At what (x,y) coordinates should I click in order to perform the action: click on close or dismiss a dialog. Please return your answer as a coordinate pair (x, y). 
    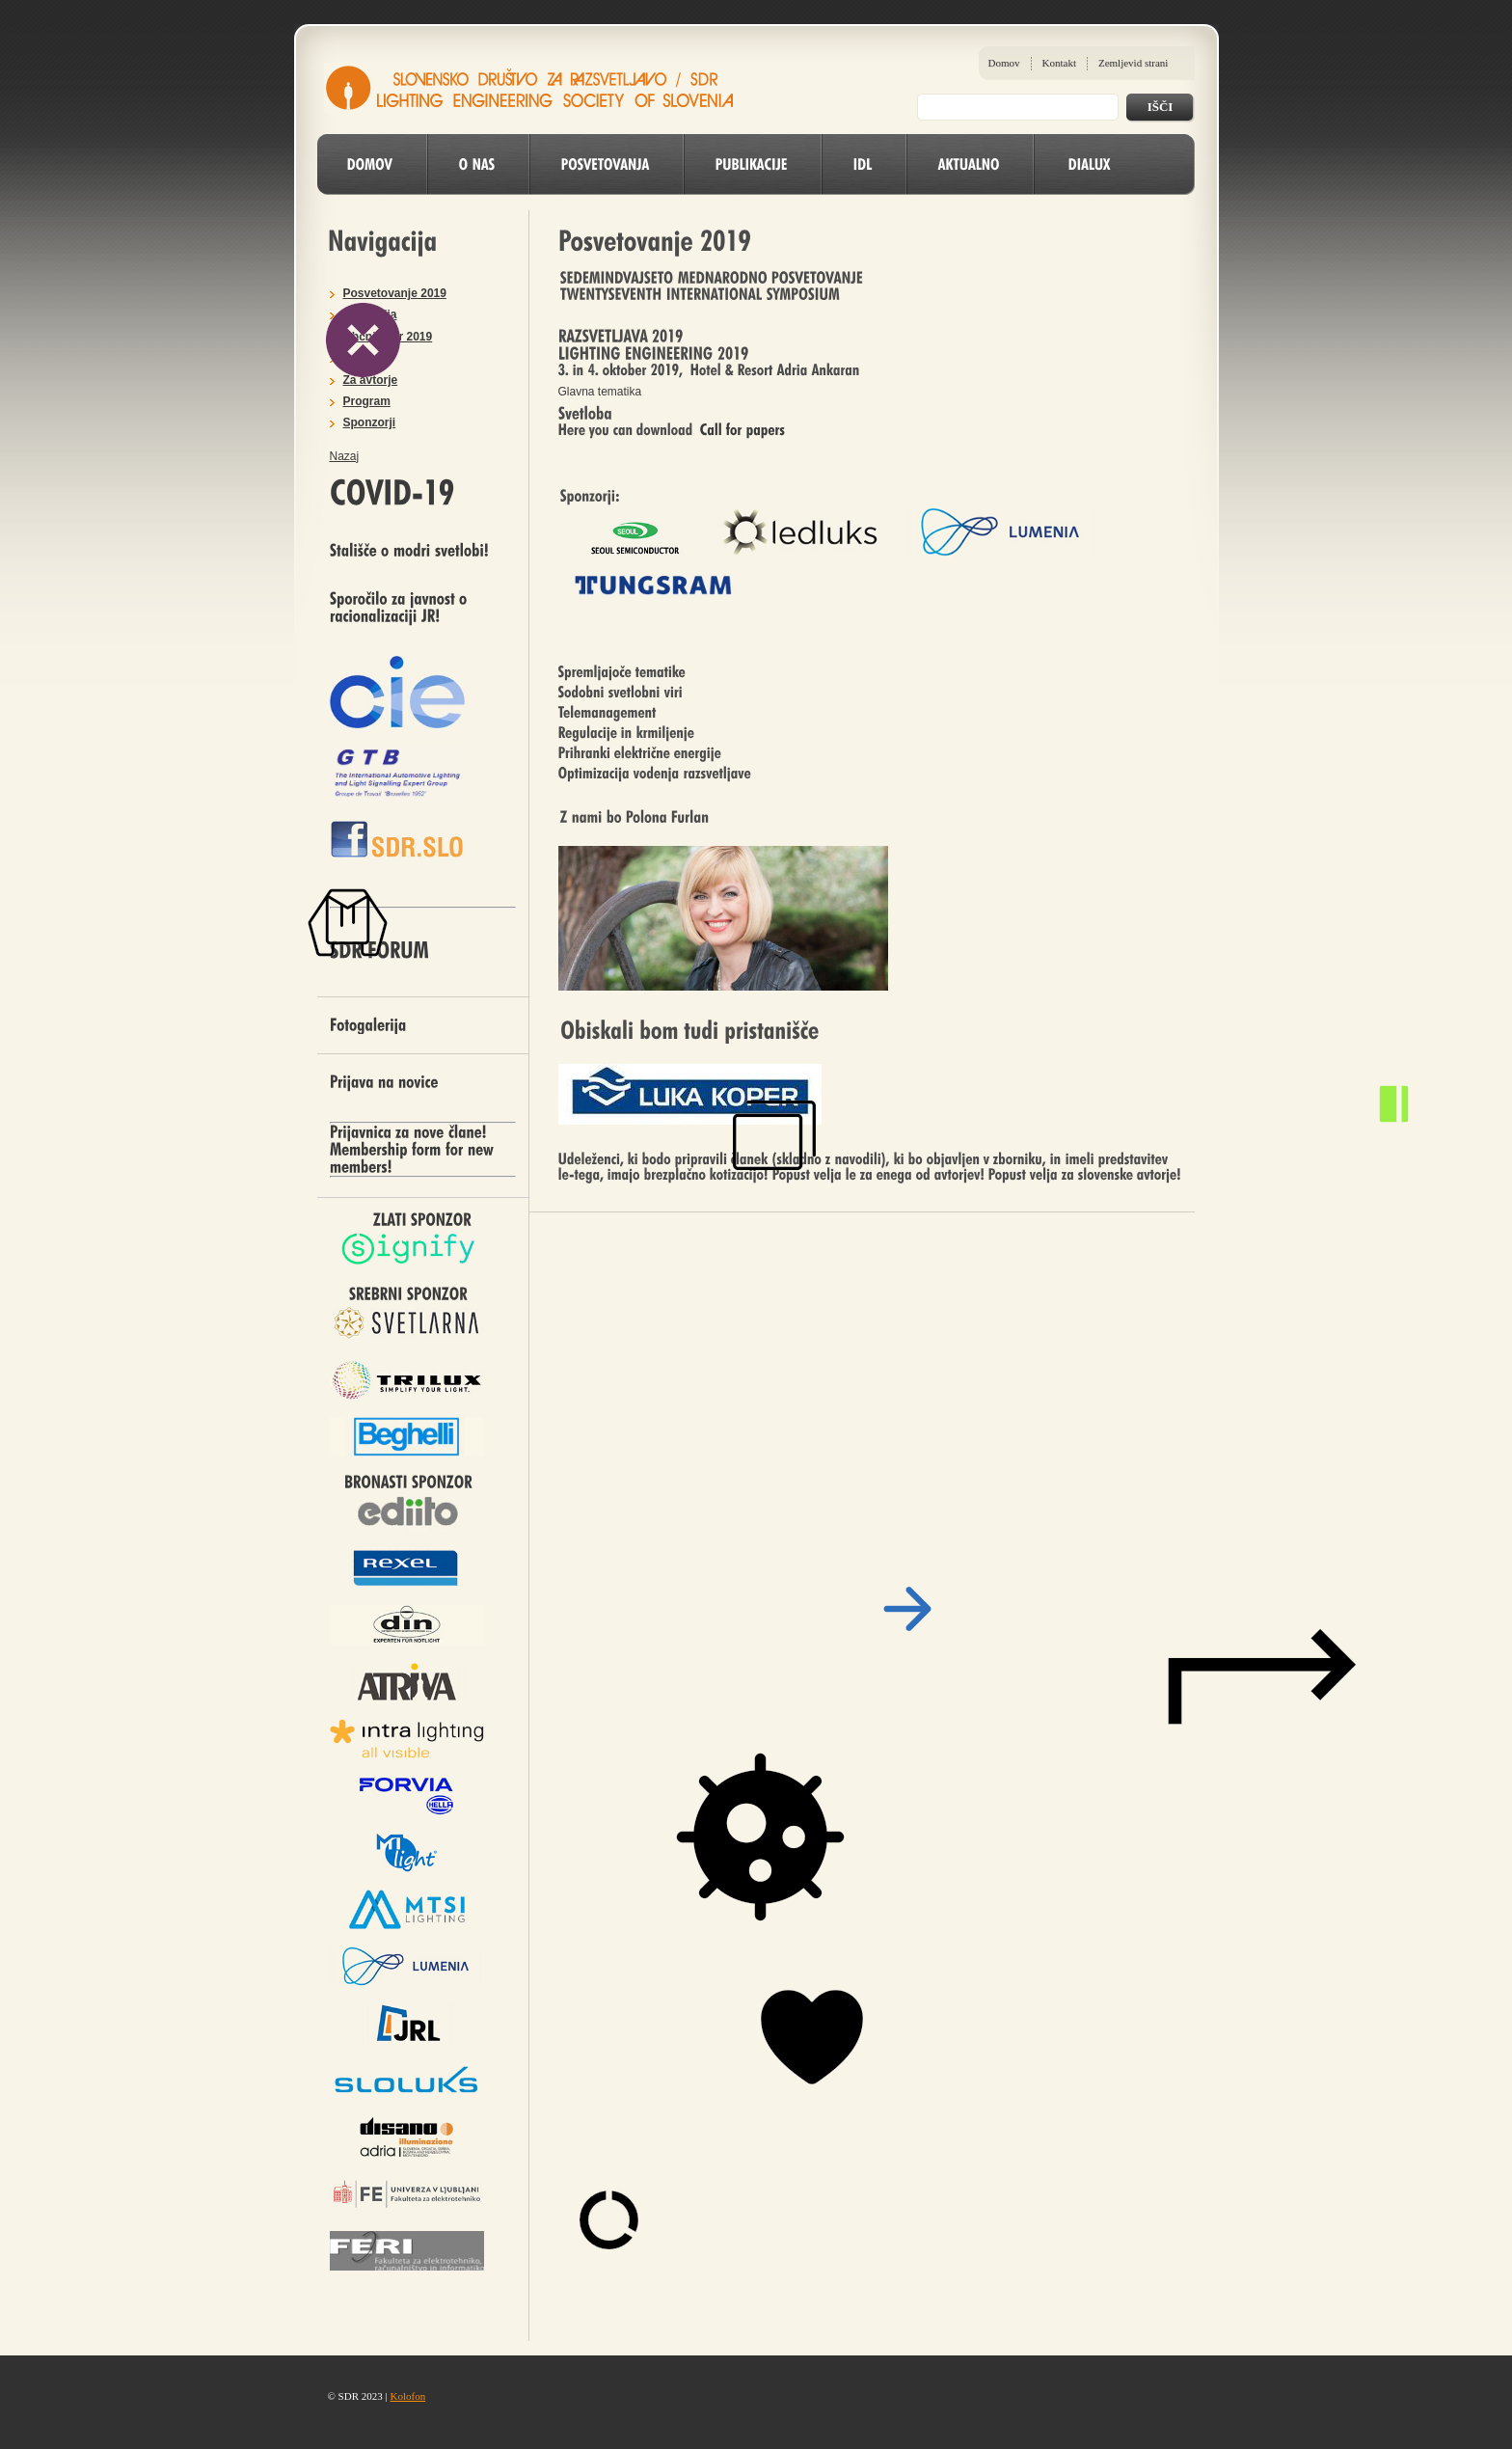
    Looking at the image, I should click on (363, 340).